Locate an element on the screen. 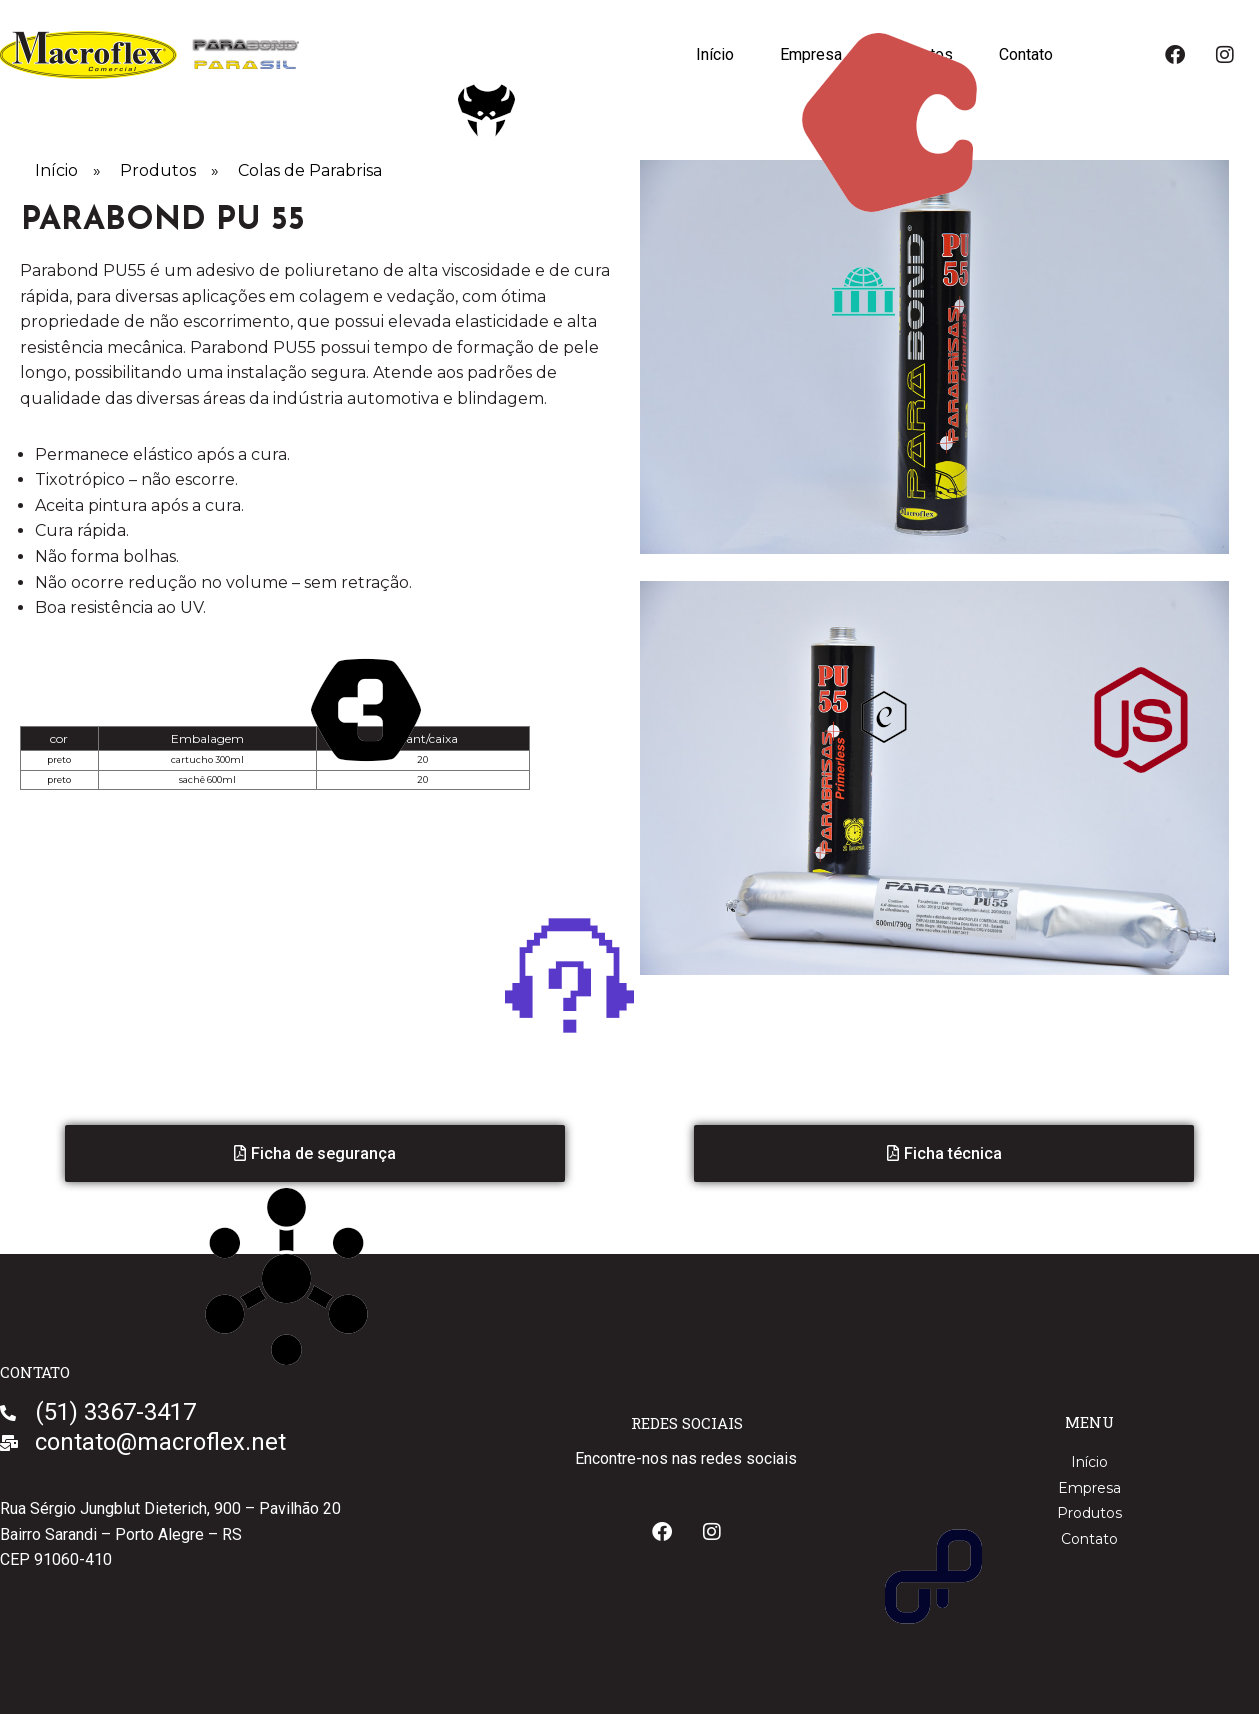 Image resolution: width=1259 pixels, height=1714 pixels. google cloud pub/sub service logo is located at coordinates (286, 1276).